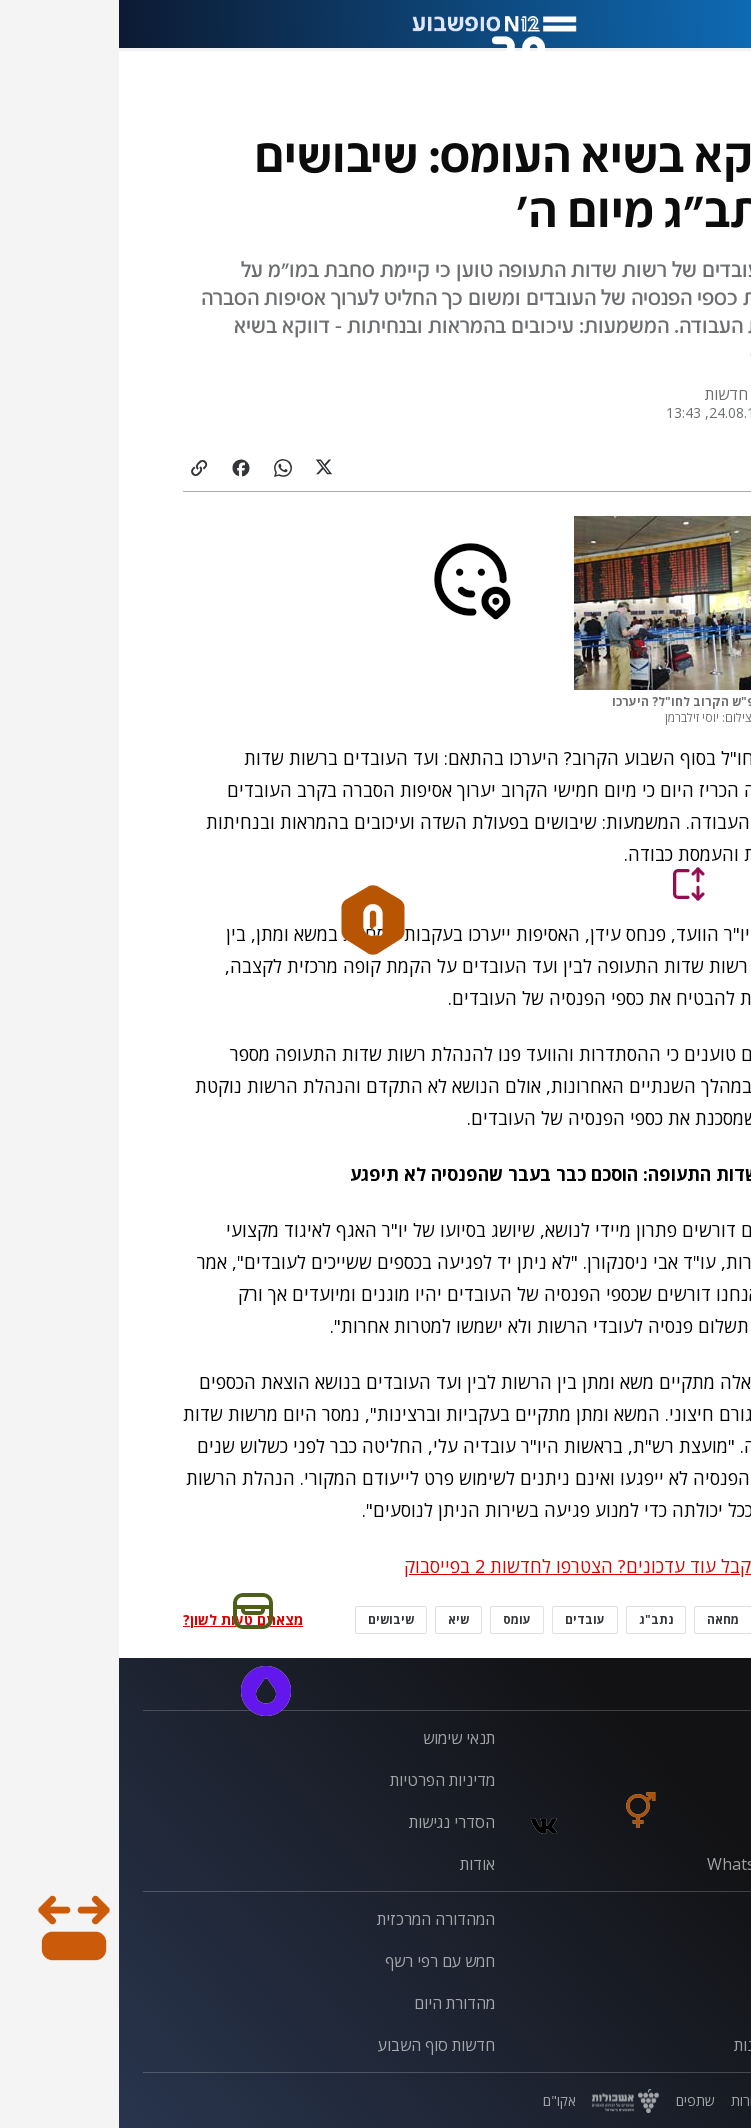  I want to click on app icon or logo featuring the letter Q, so click(373, 920).